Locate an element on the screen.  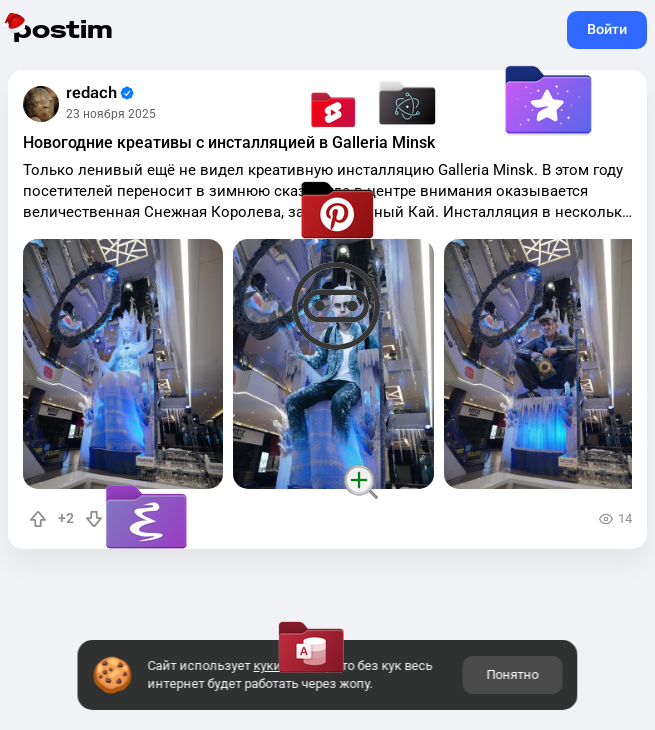
launch the GNOME Robots game is located at coordinates (336, 306).